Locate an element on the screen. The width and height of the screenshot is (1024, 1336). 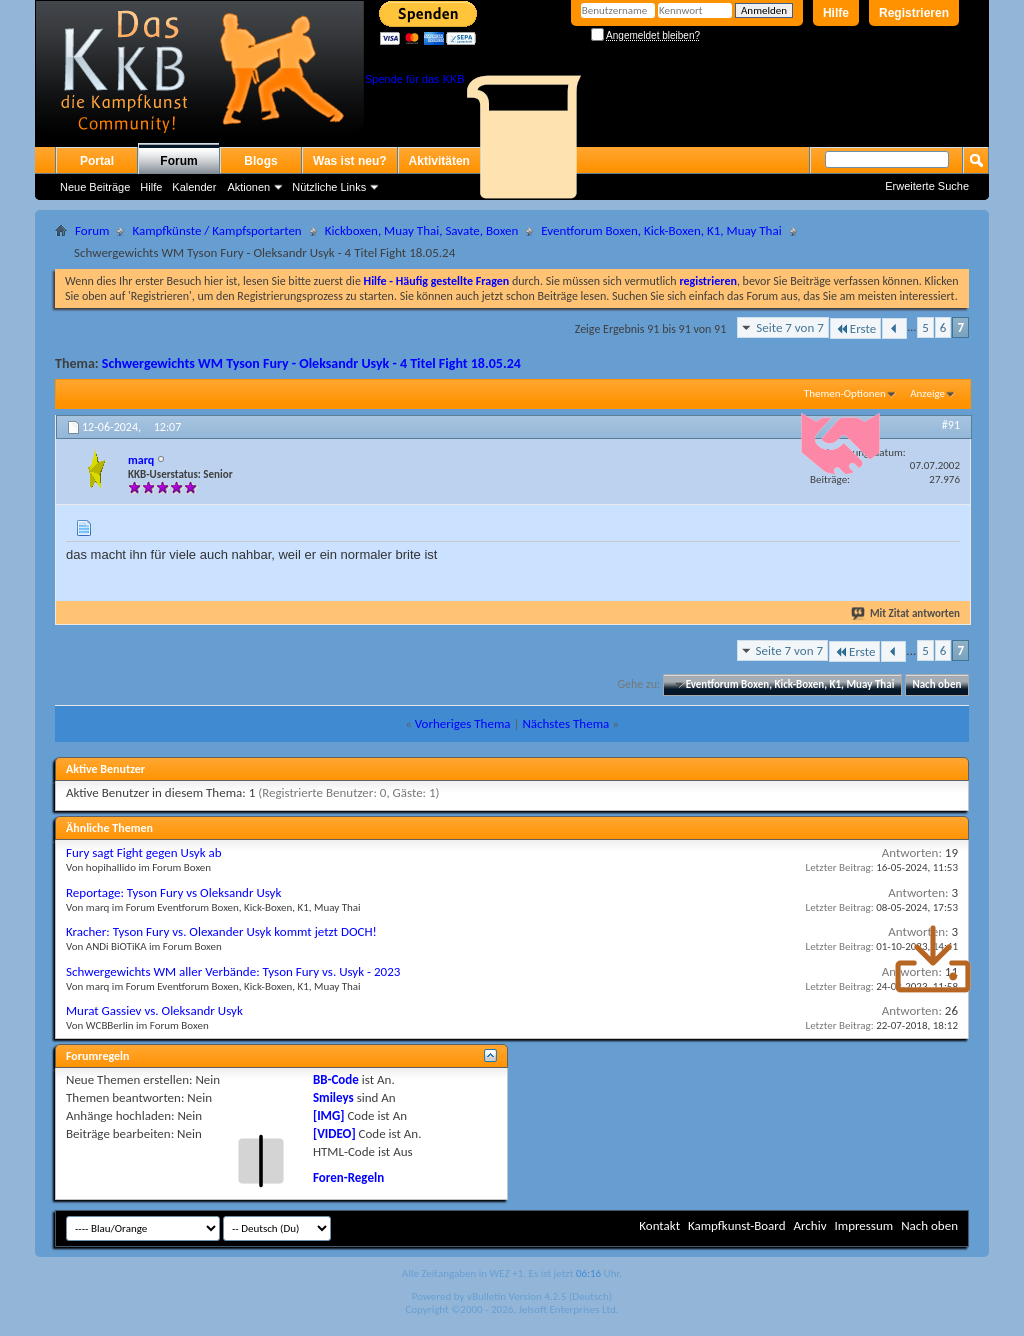
initiate a partnership or collaboration is located at coordinates (840, 443).